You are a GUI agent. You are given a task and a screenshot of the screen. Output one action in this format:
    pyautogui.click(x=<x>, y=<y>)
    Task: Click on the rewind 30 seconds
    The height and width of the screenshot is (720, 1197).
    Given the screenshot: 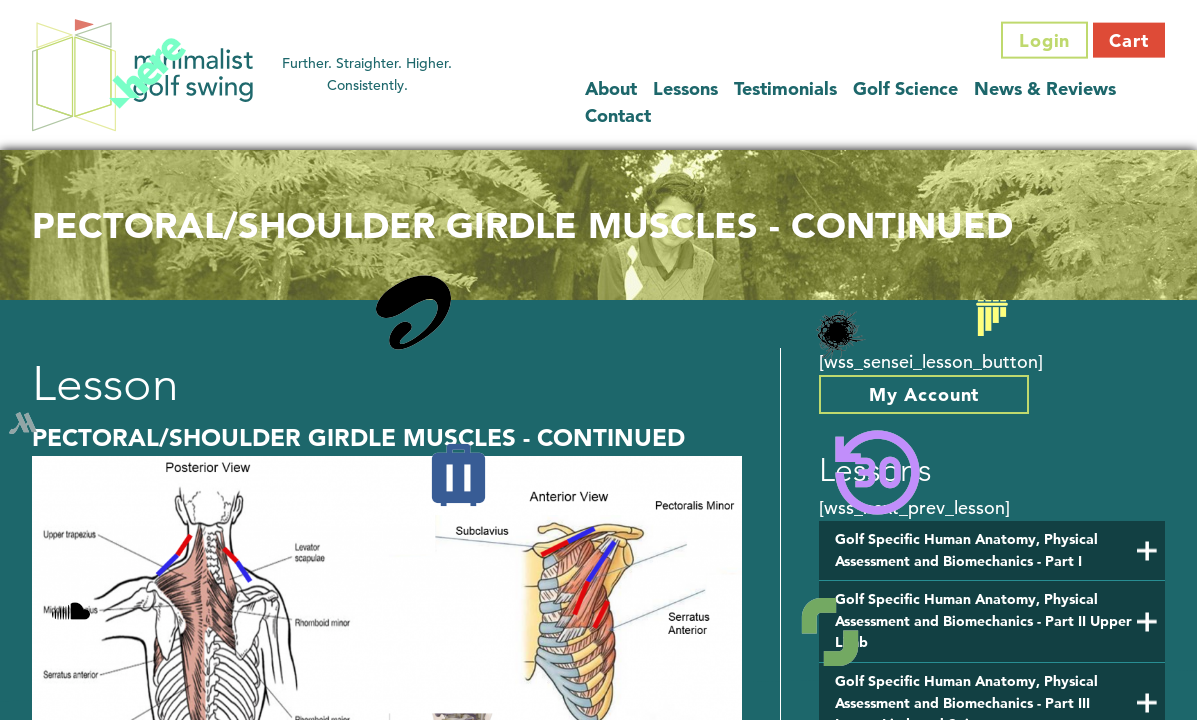 What is the action you would take?
    pyautogui.click(x=877, y=472)
    